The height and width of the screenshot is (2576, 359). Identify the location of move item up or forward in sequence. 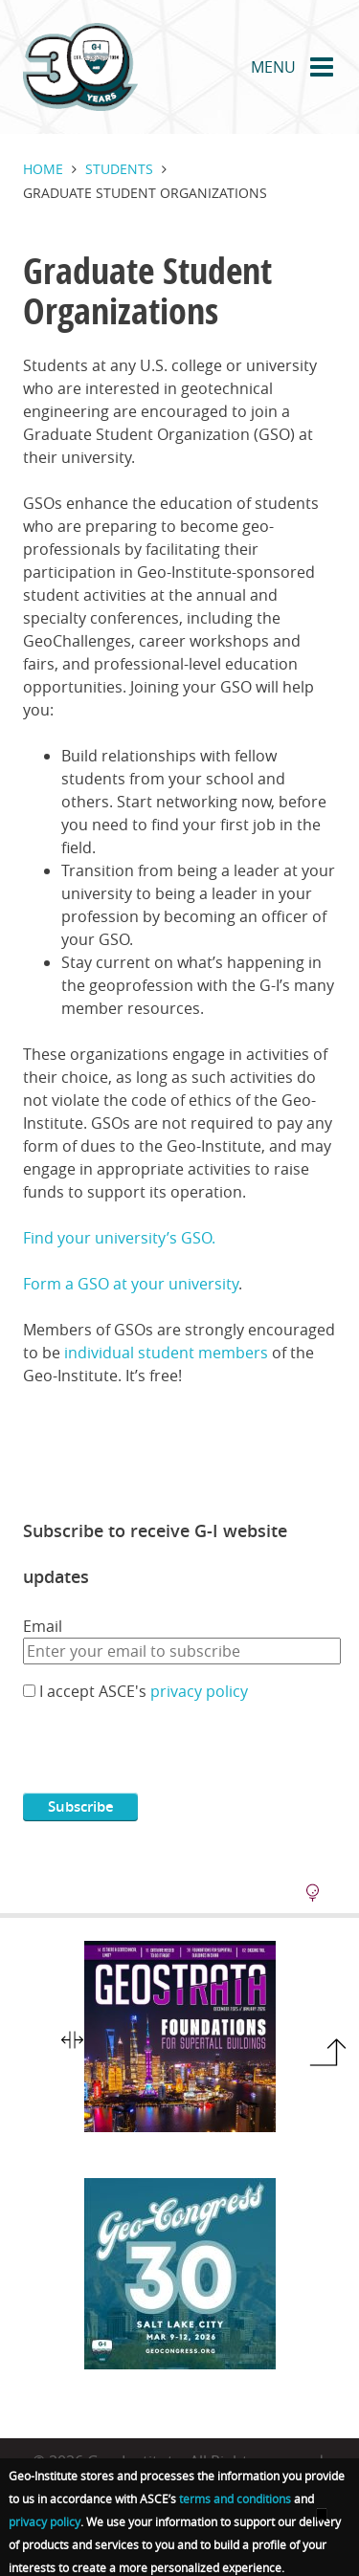
(329, 2054).